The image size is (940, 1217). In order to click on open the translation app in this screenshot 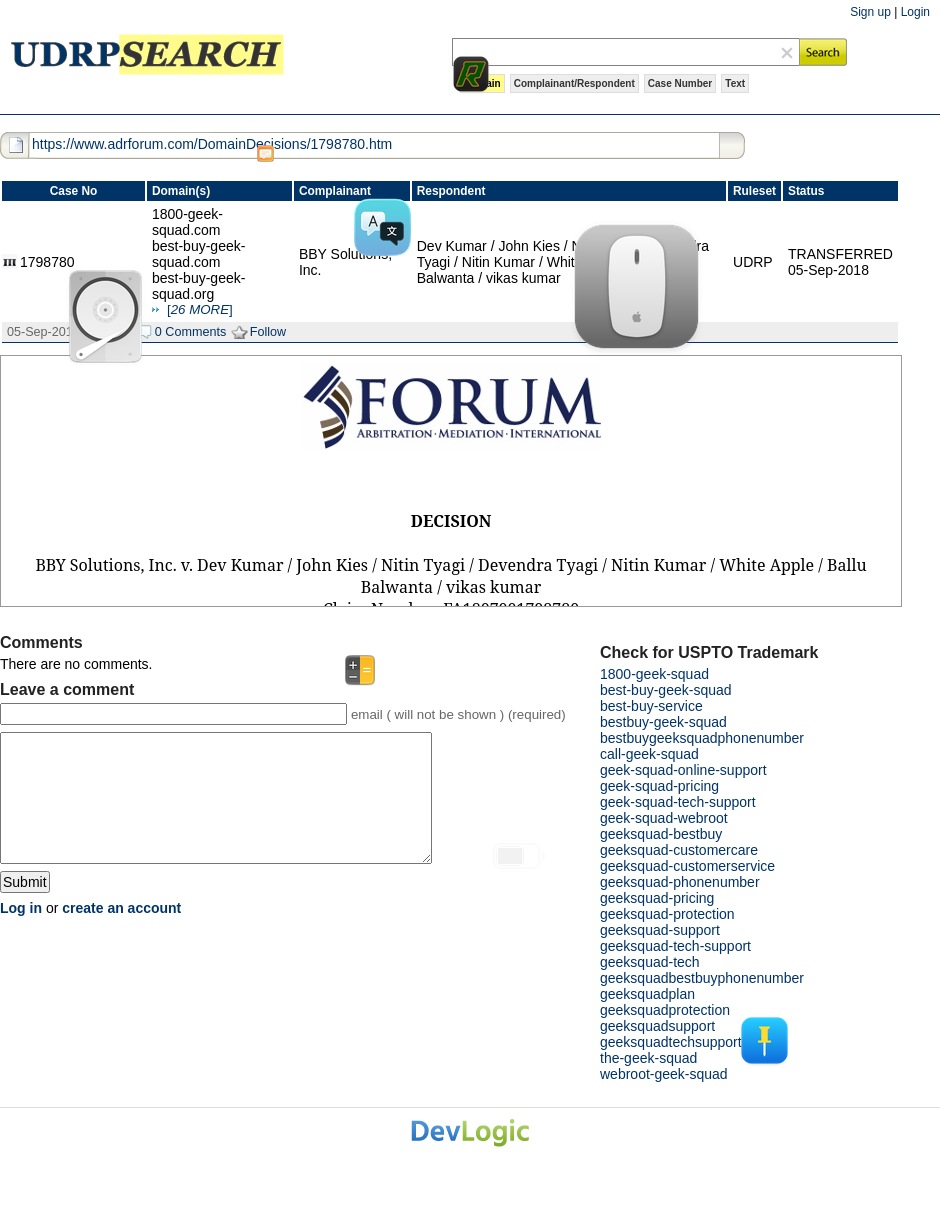, I will do `click(382, 227)`.